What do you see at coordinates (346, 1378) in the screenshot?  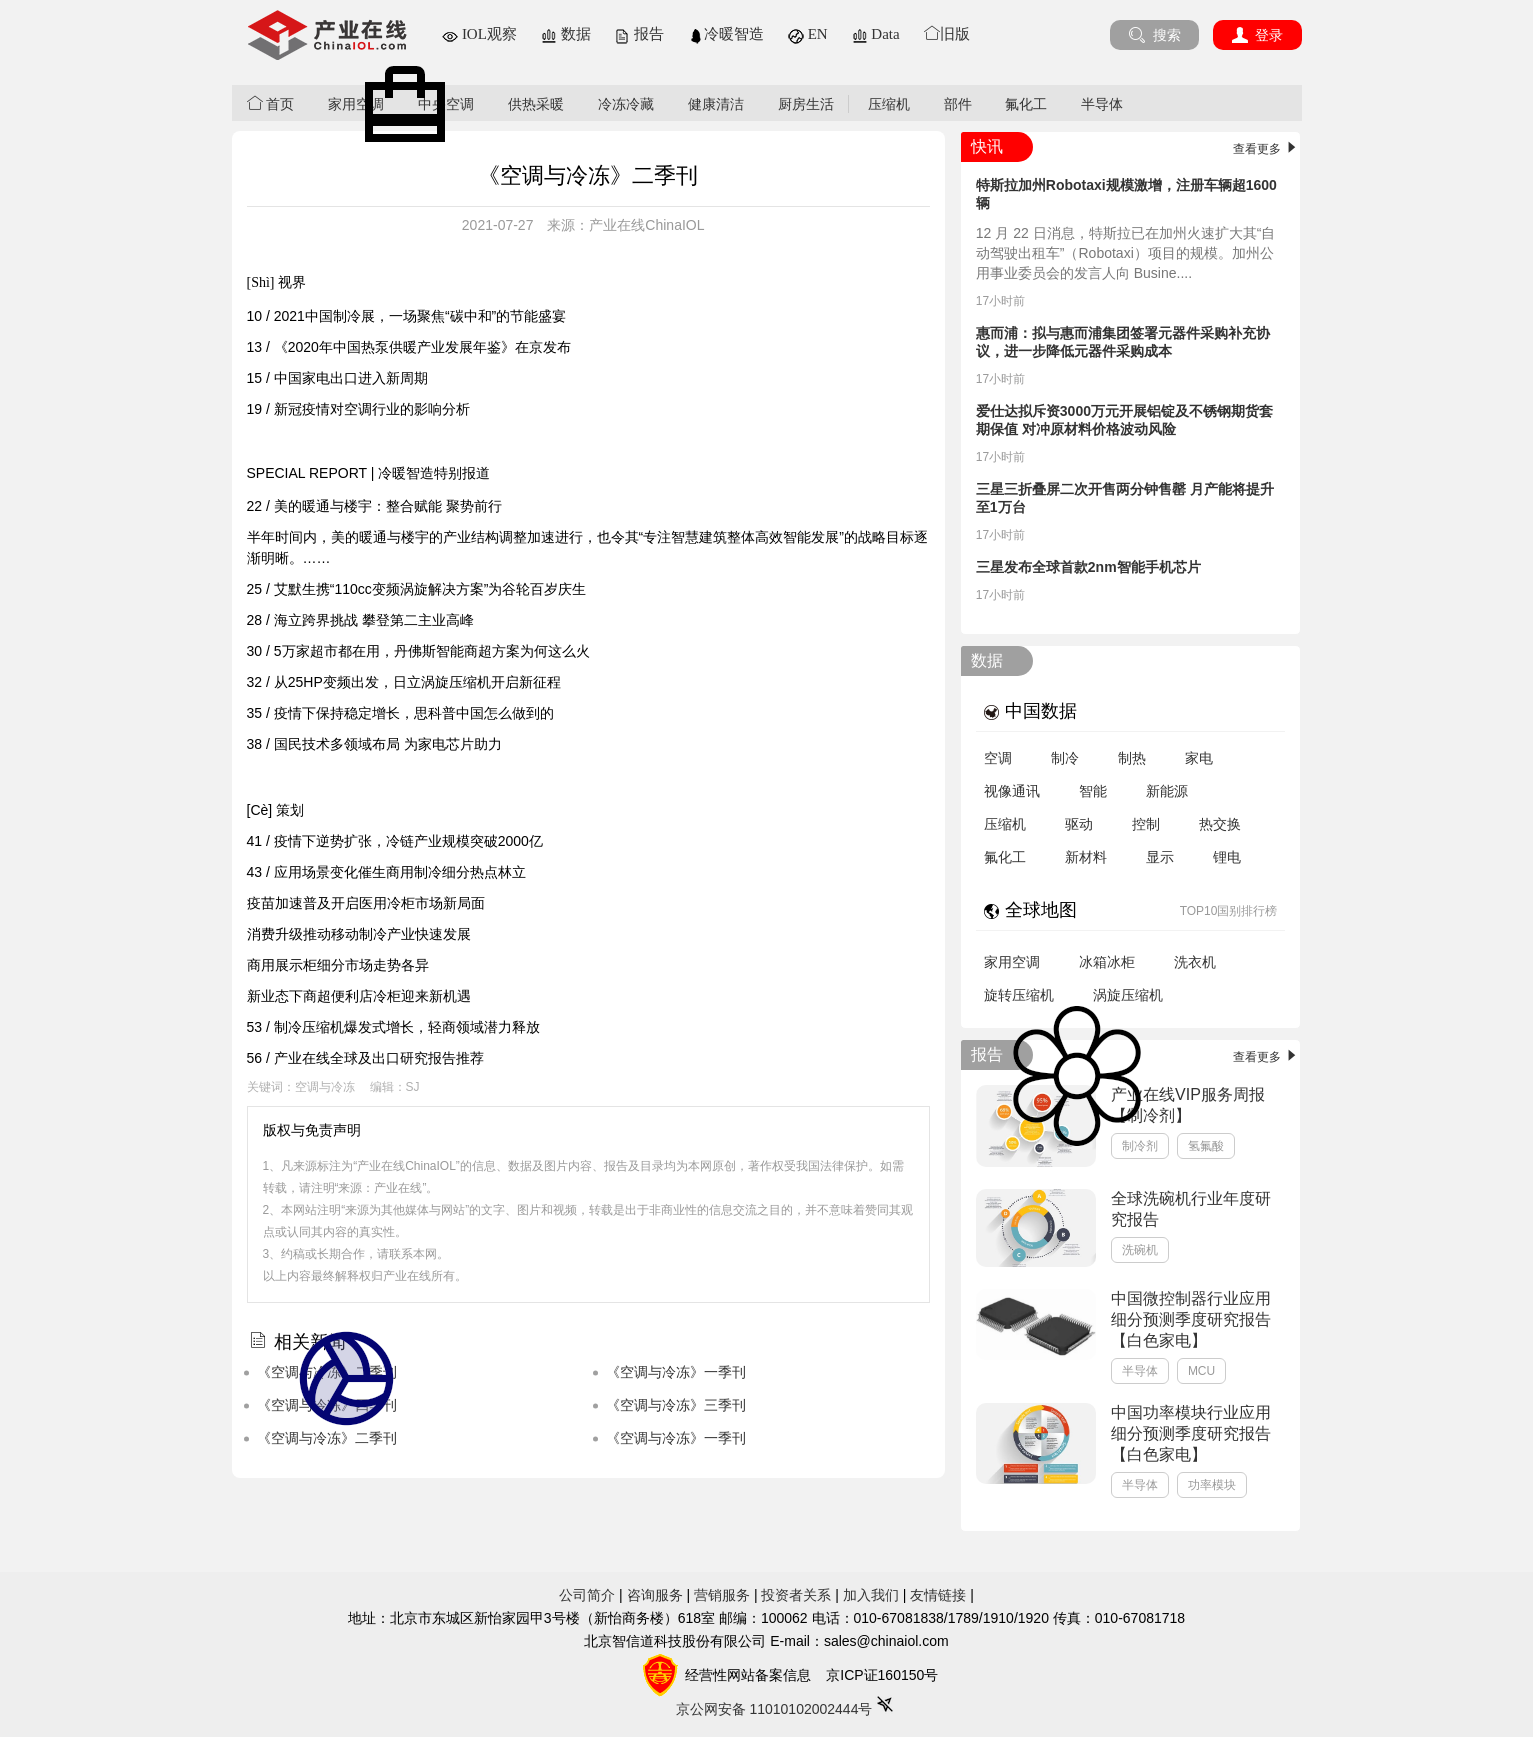 I see `access volleyball or beach sports content` at bounding box center [346, 1378].